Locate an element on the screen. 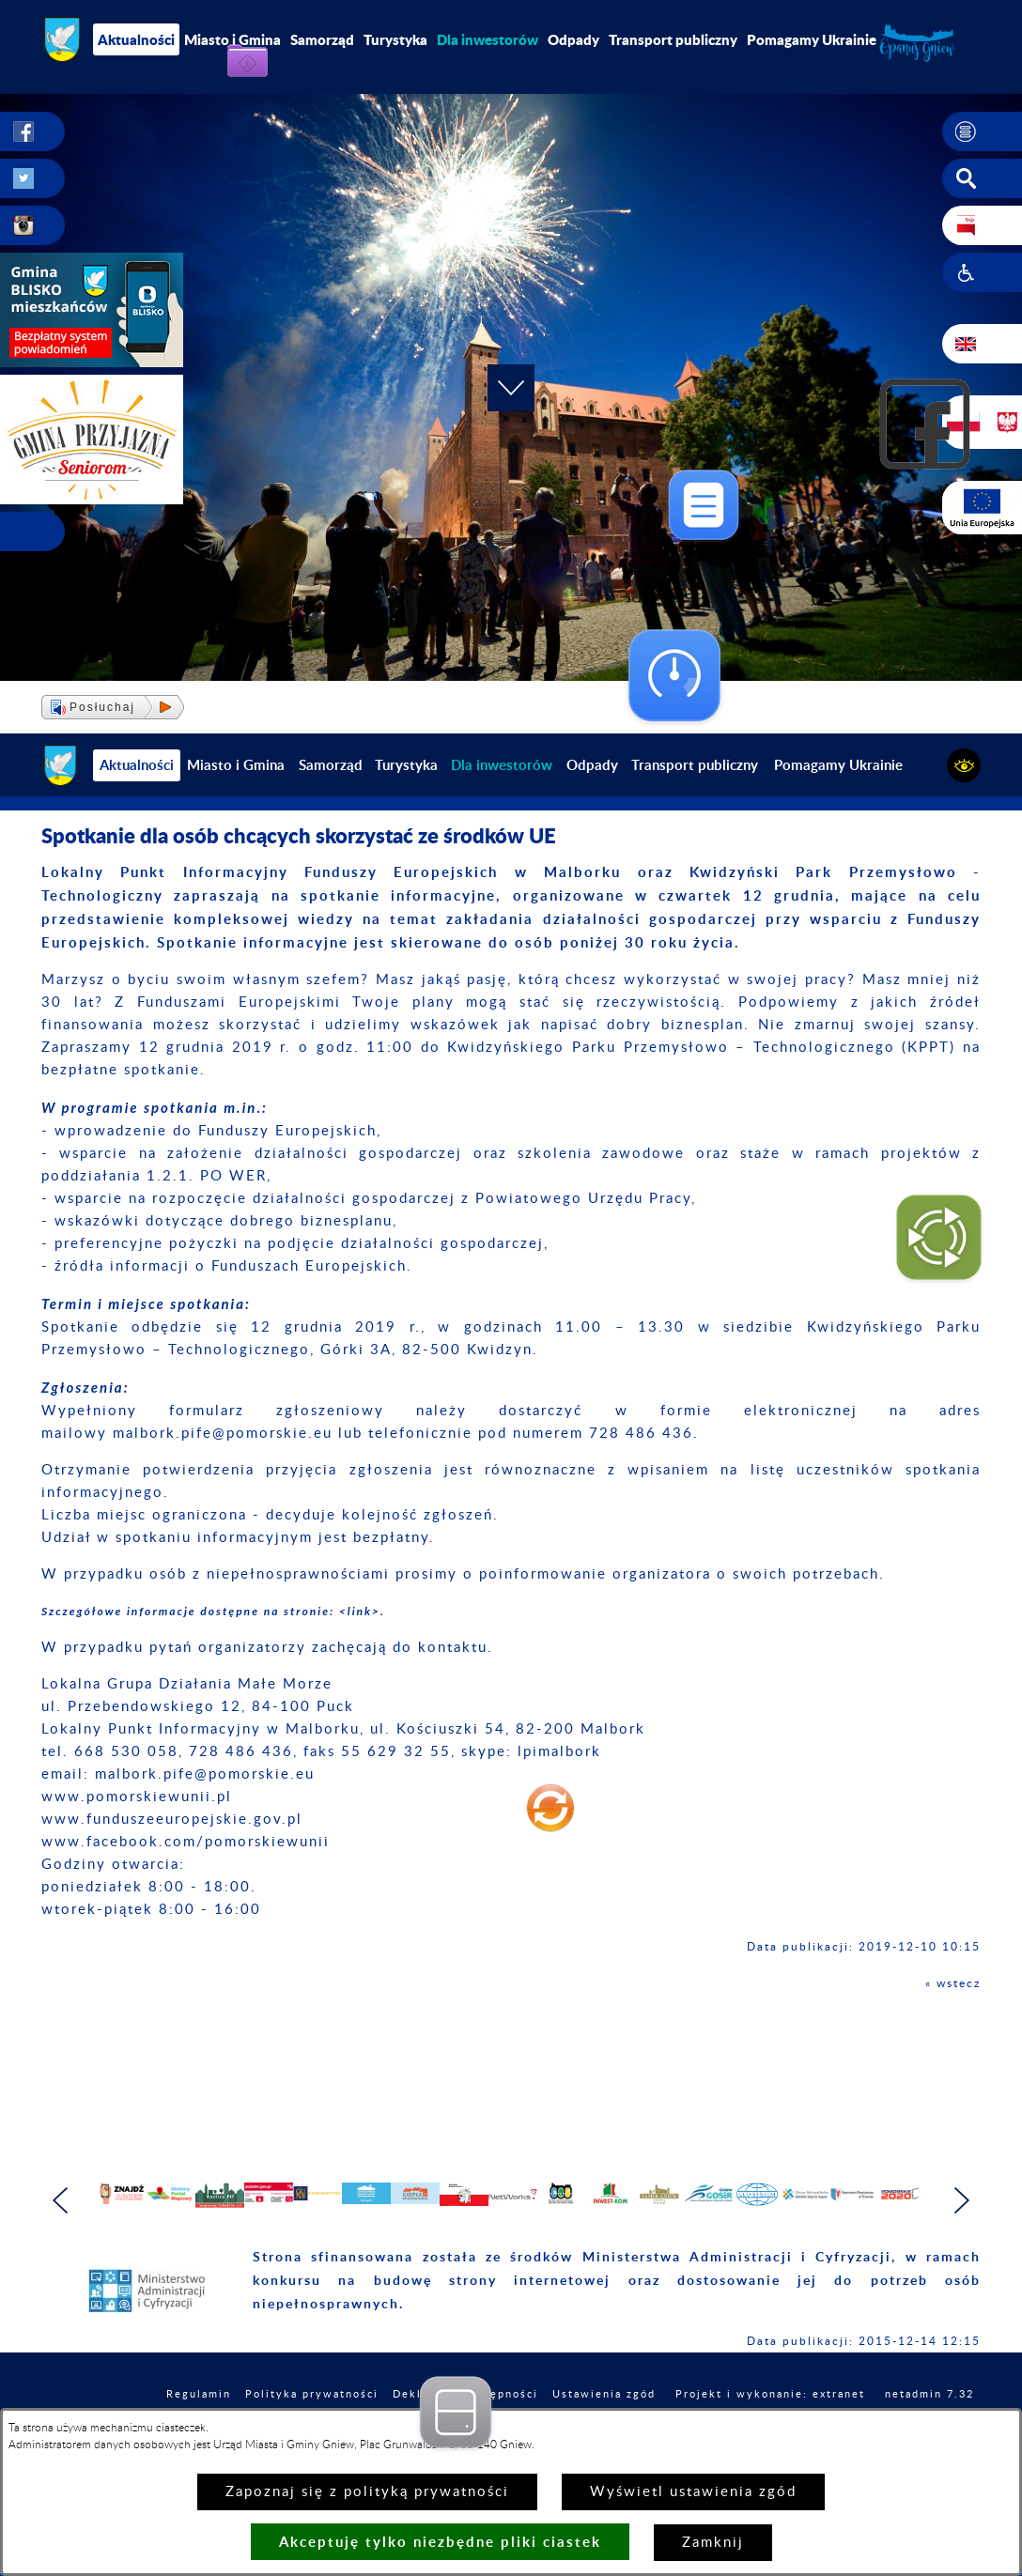  open system actions or shortcuts settings is located at coordinates (704, 506).